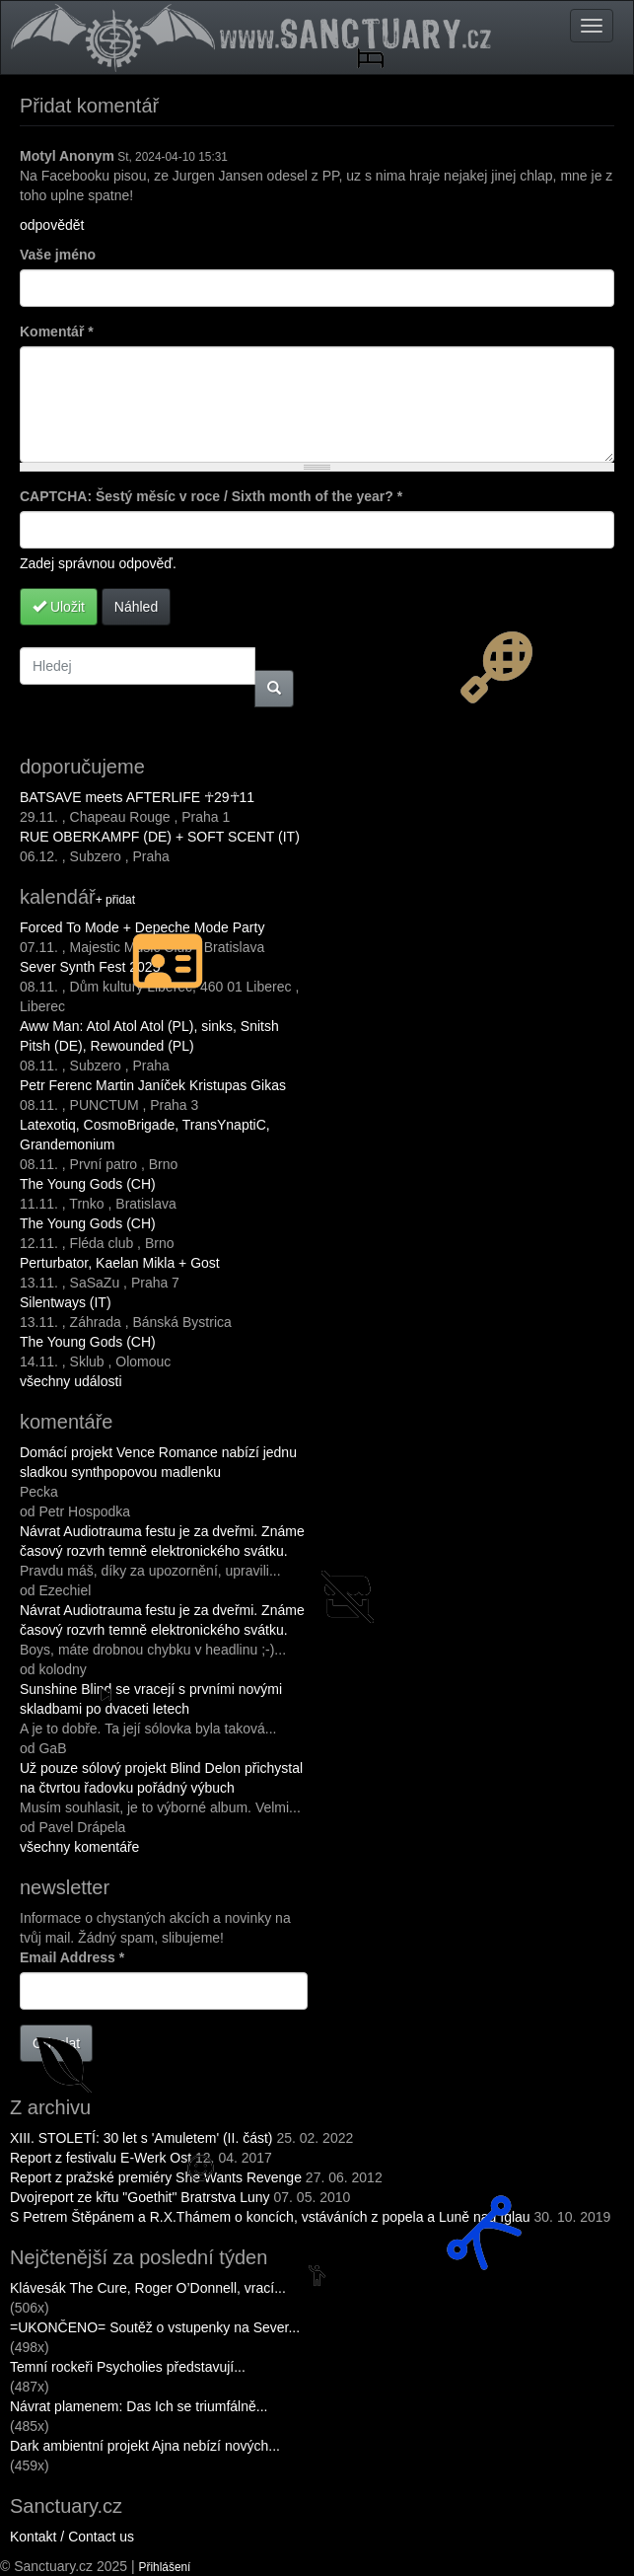  I want to click on view sleeping or accommodation options, so click(370, 58).